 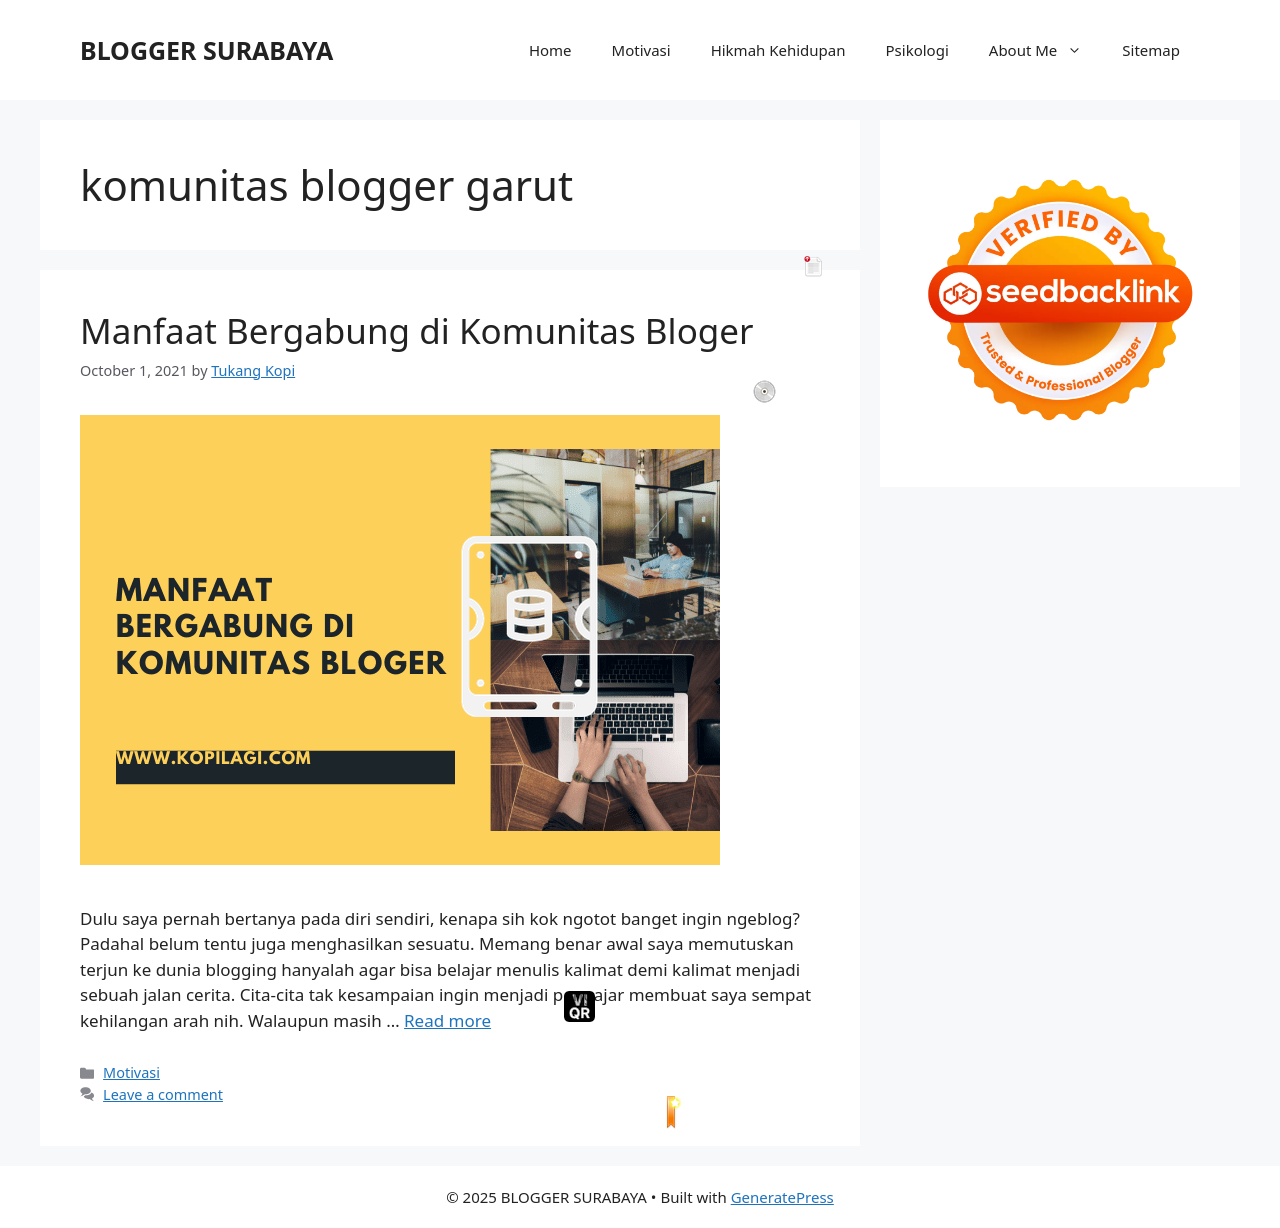 What do you see at coordinates (813, 266) in the screenshot?
I see `send or upload a document` at bounding box center [813, 266].